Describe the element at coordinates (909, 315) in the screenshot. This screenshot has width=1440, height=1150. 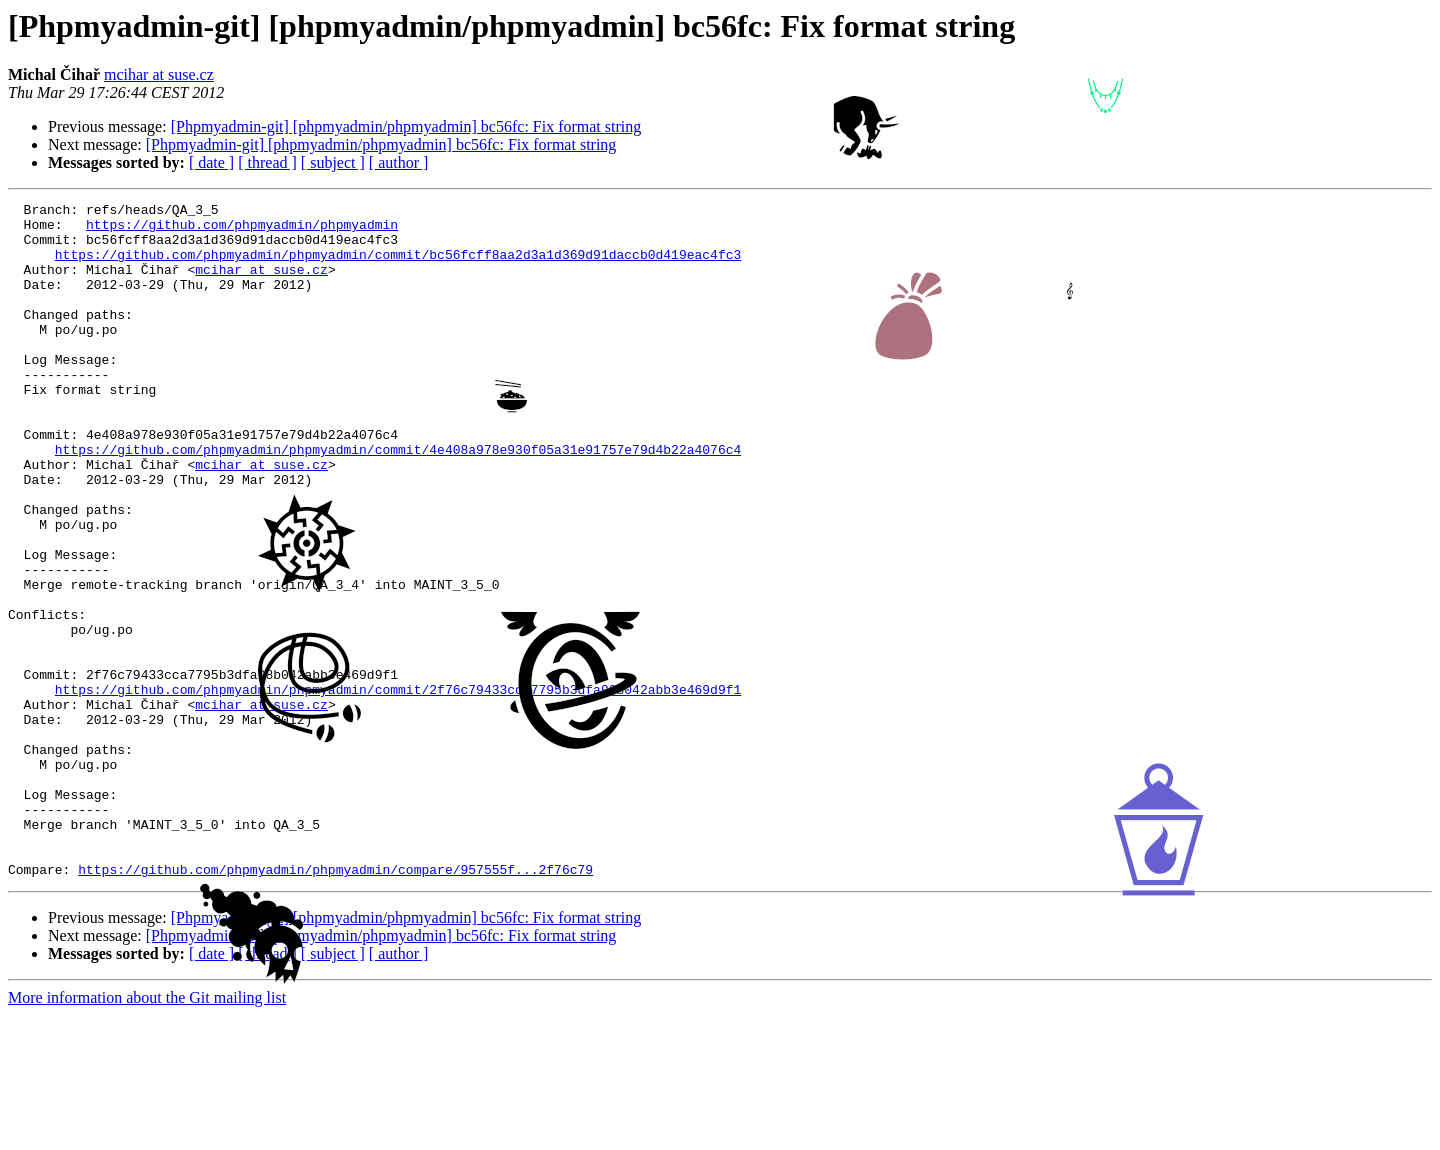
I see `swap or exchange items in inventory` at that location.